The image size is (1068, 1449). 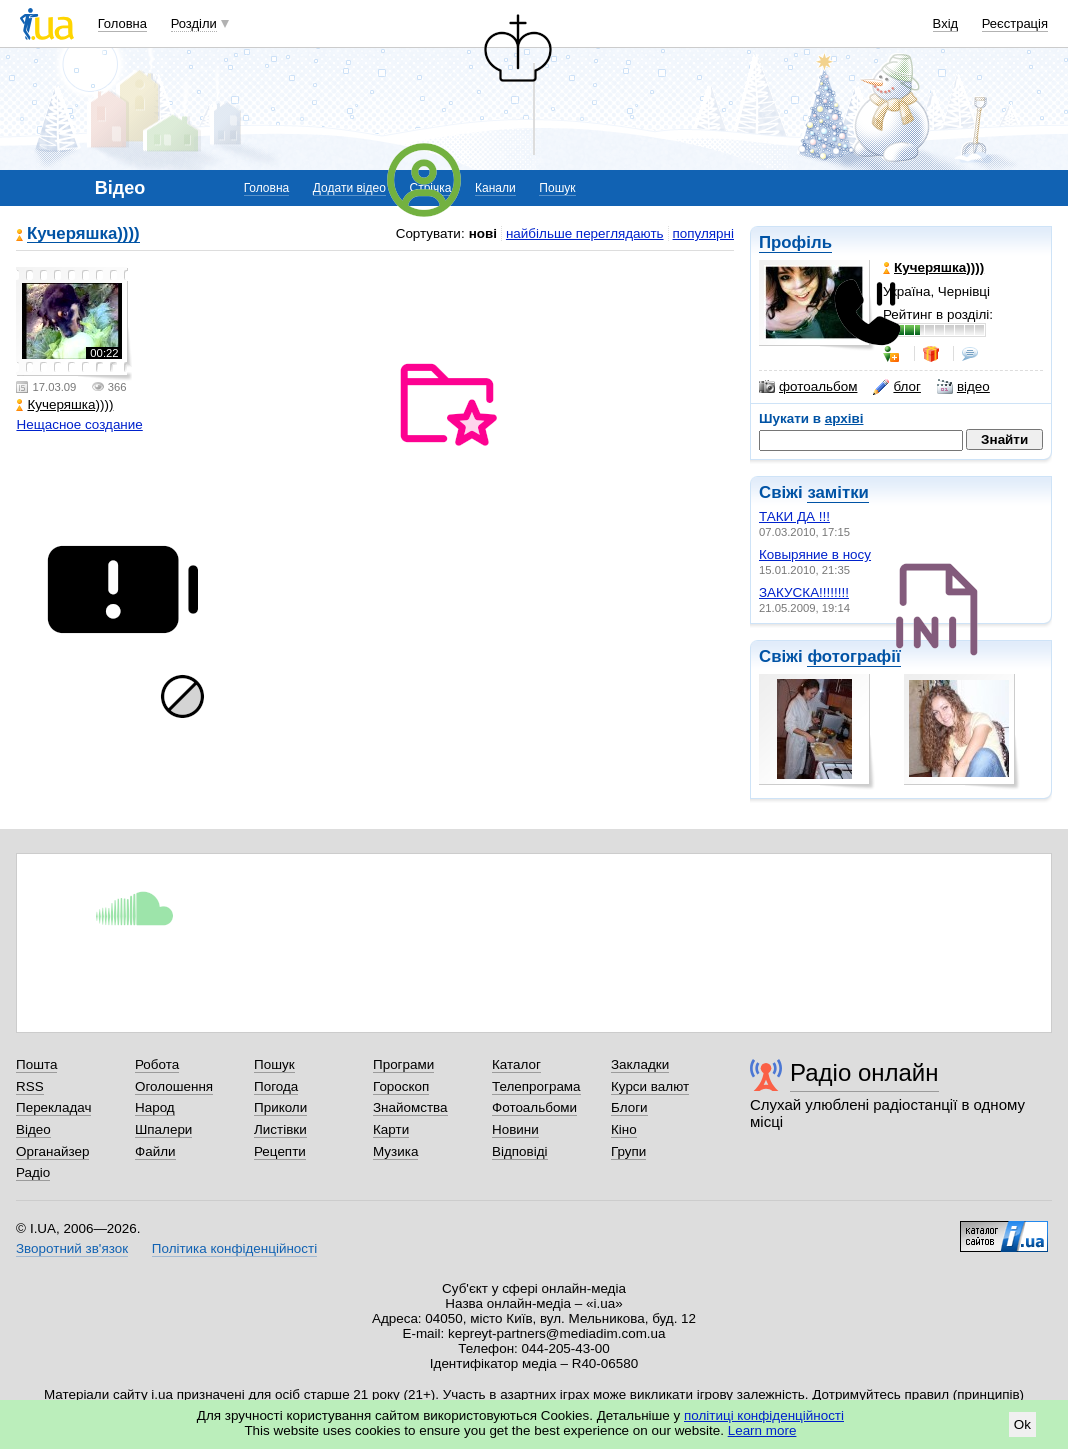 I want to click on indicates low battery warning, so click(x=120, y=589).